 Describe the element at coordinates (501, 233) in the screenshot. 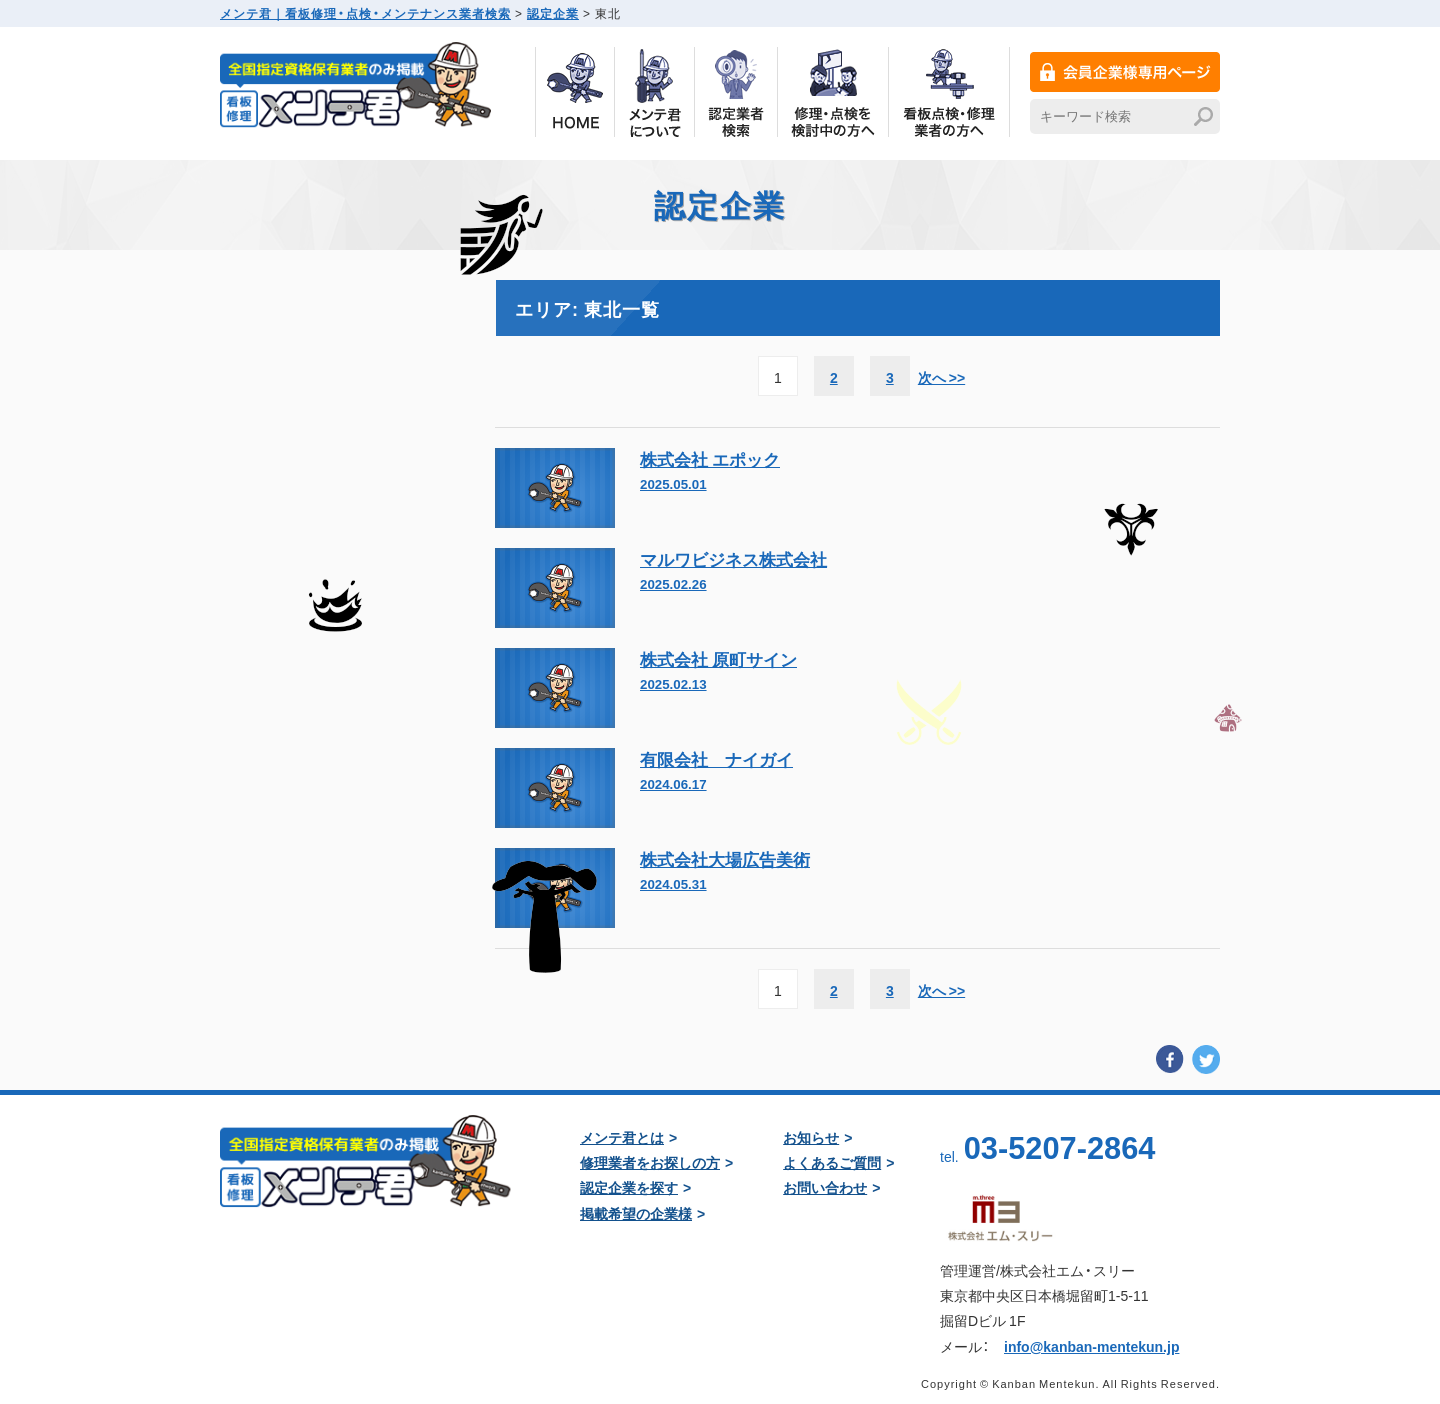

I see `represents a leader or prominent figure in a game` at that location.